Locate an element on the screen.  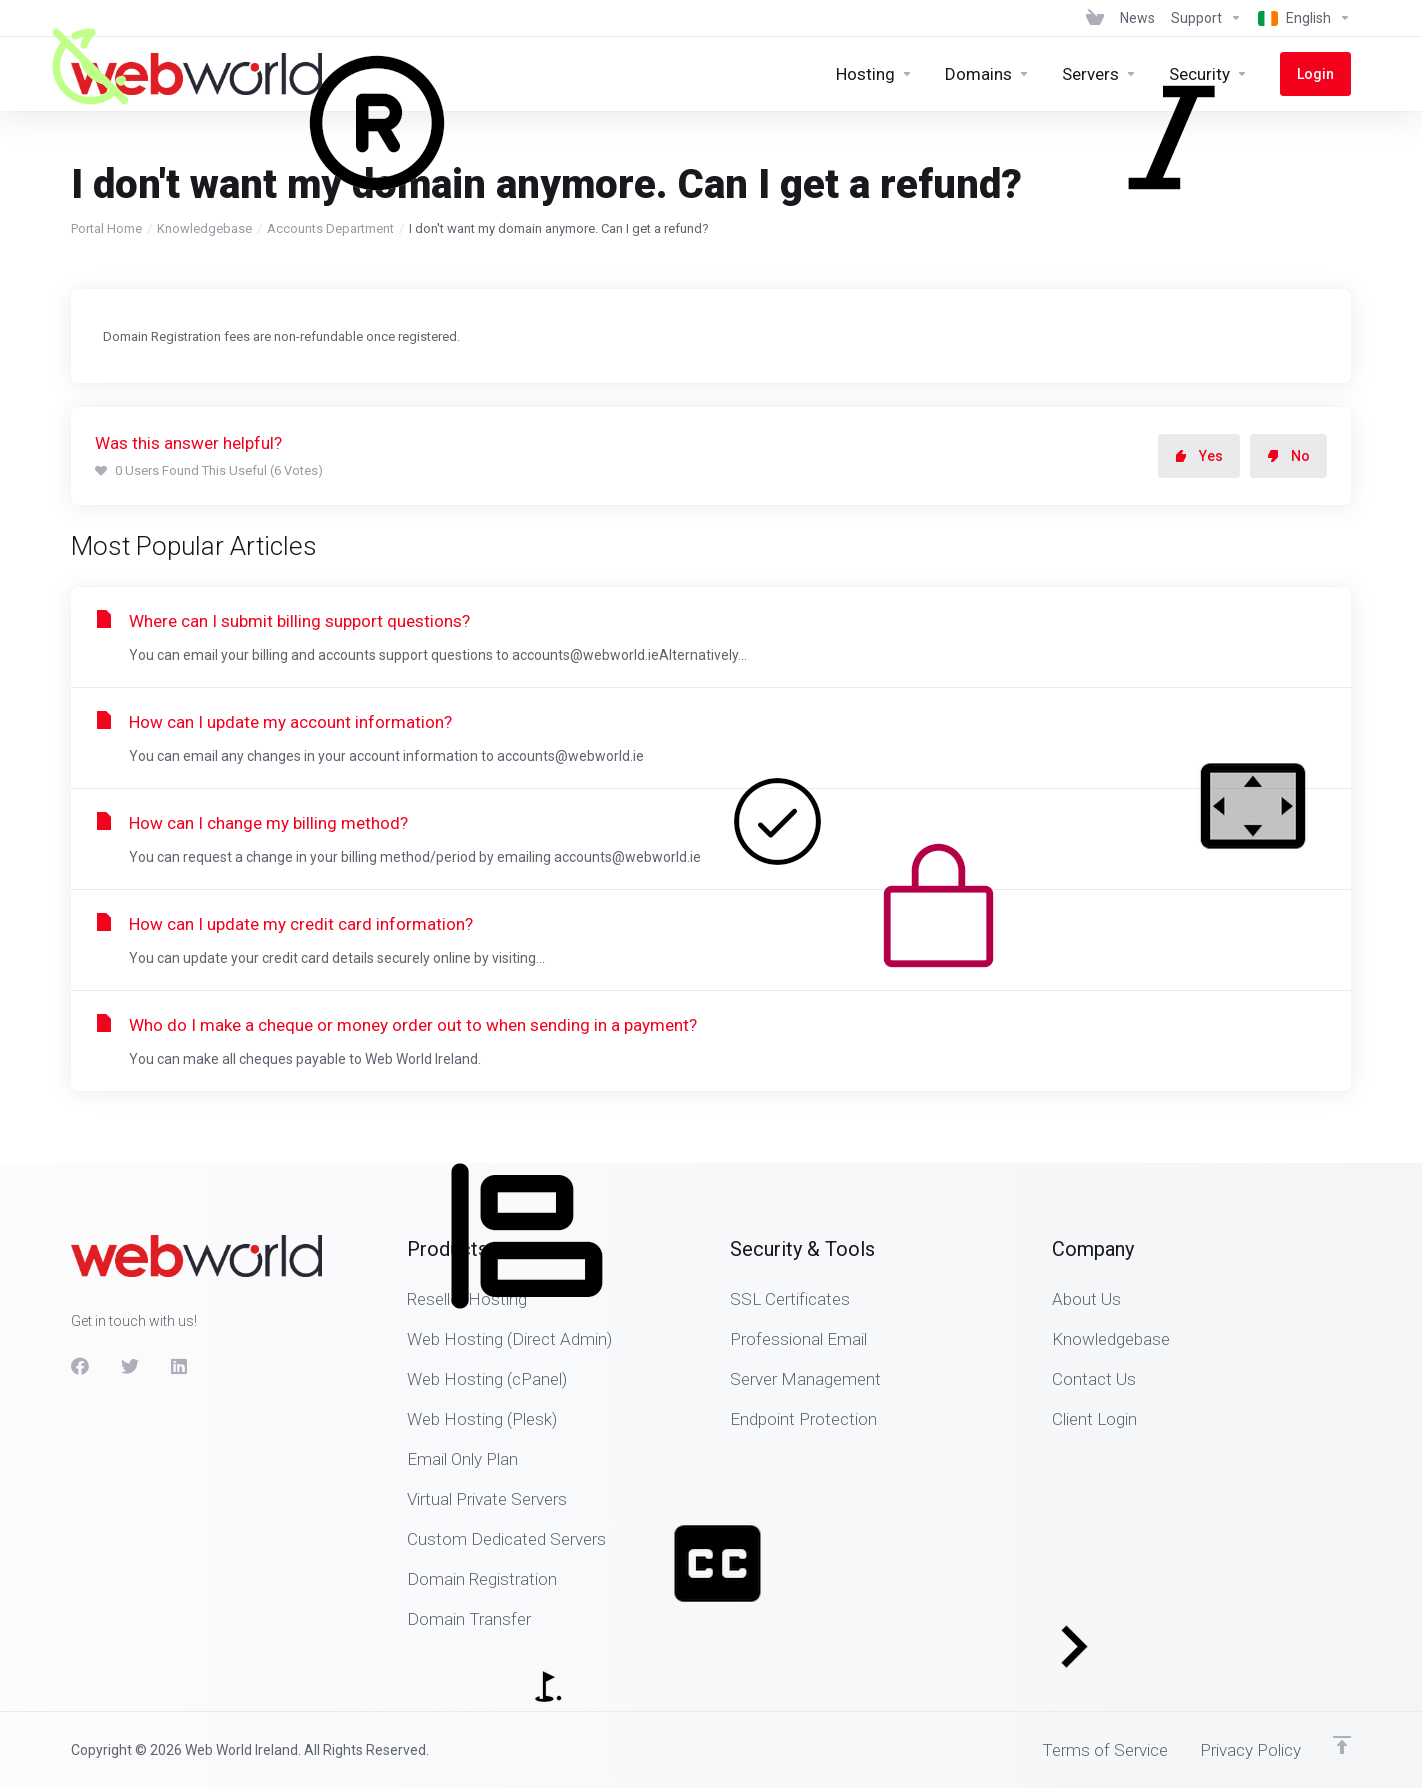
disable dark mode is located at coordinates (90, 66).